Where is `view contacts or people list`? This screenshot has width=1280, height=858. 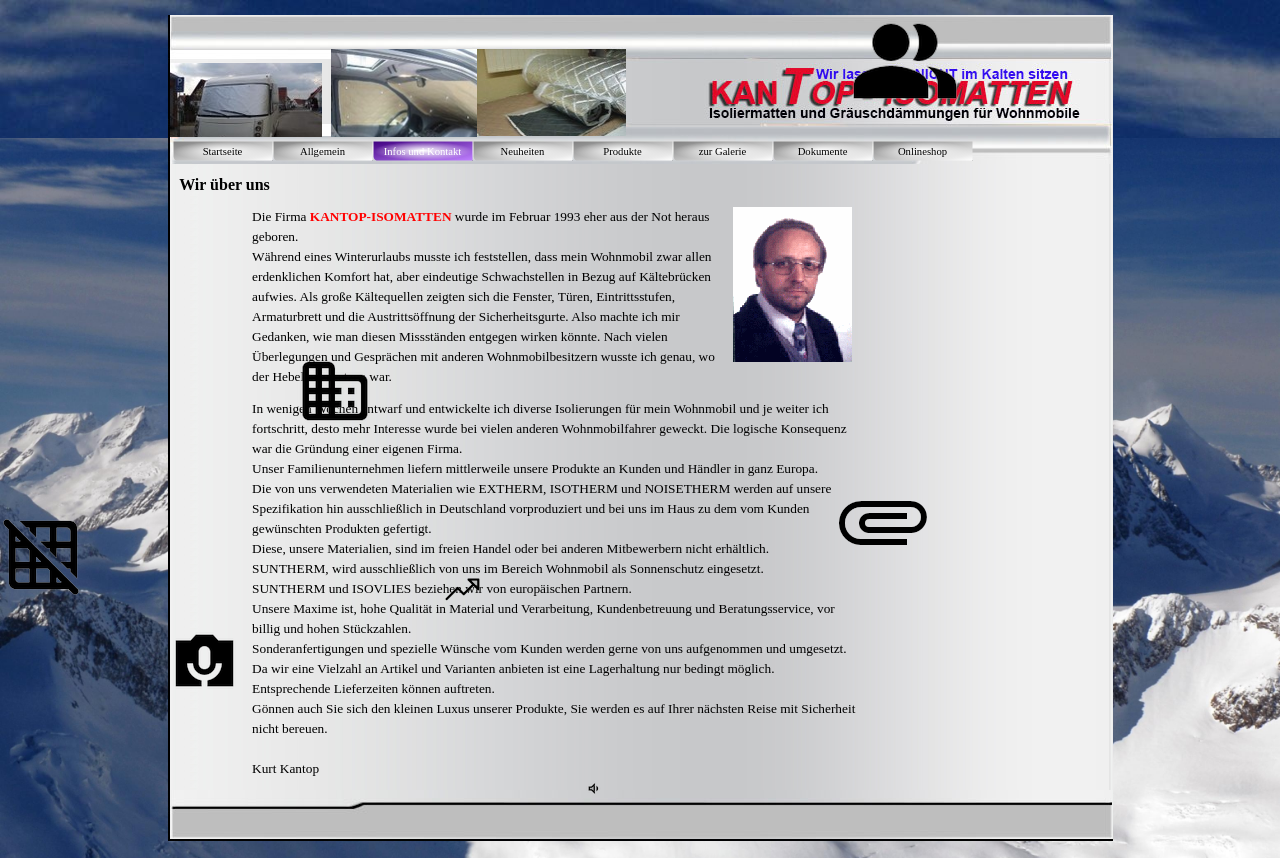
view contacts or people list is located at coordinates (905, 61).